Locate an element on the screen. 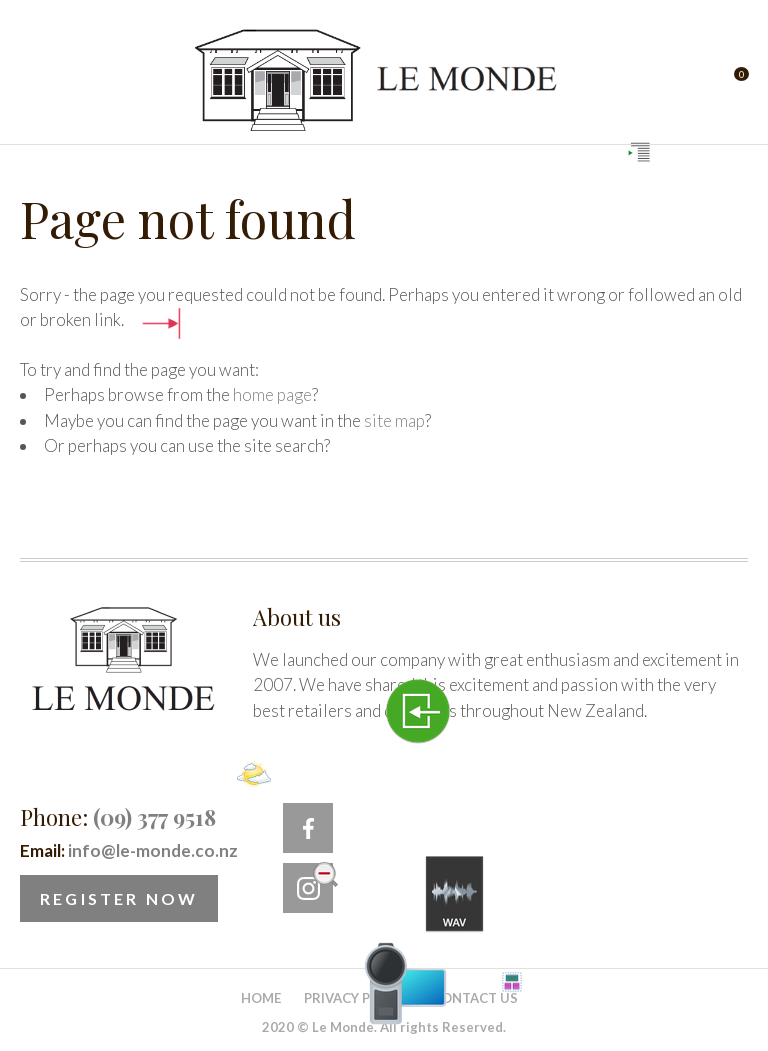  increase text indentation is located at coordinates (639, 152).